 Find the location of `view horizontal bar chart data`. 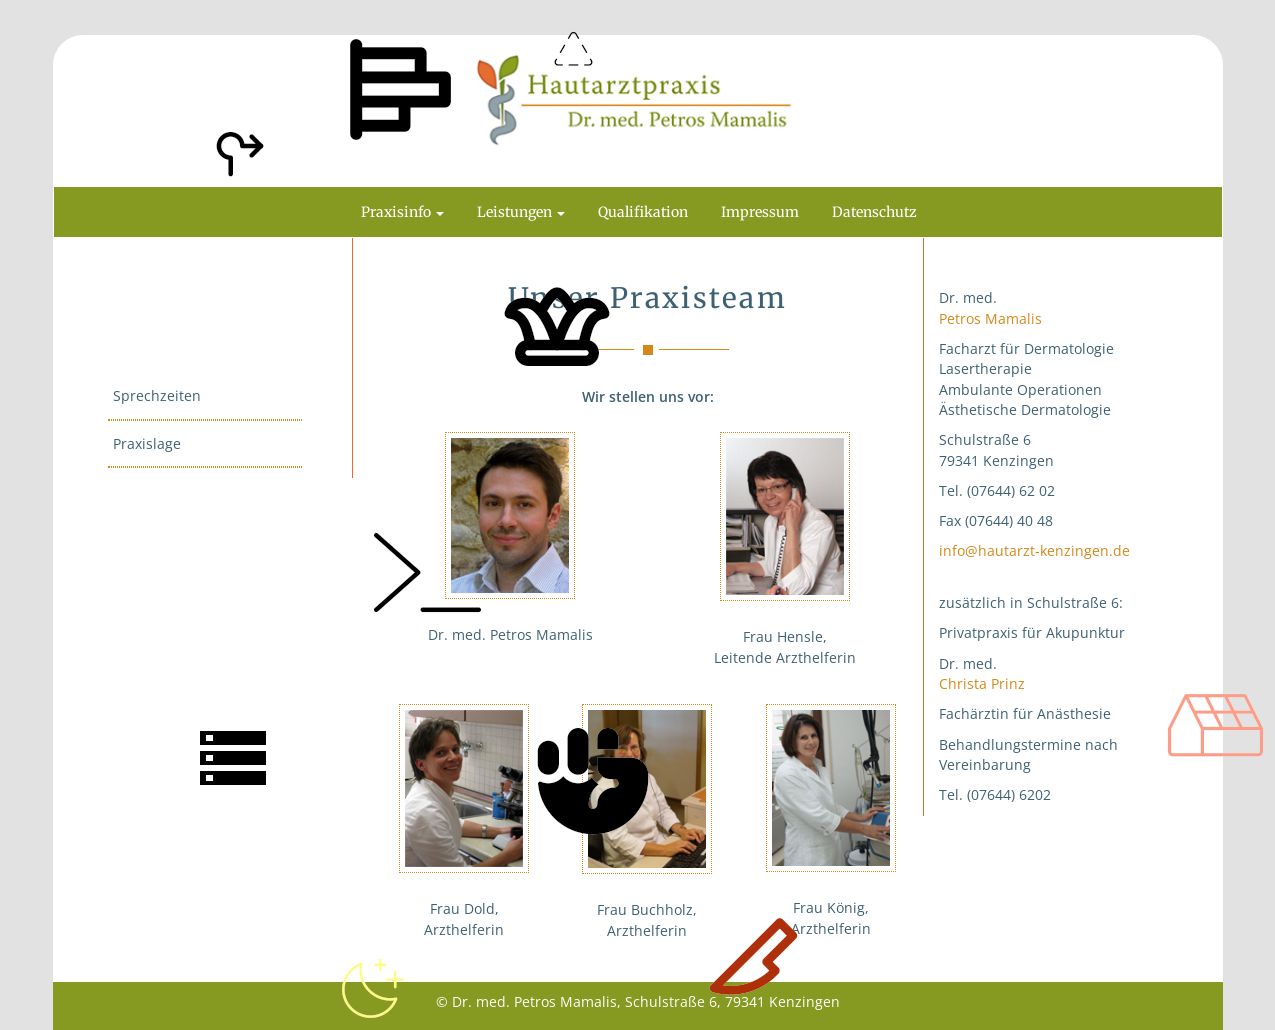

view horizontal bar chart data is located at coordinates (396, 89).